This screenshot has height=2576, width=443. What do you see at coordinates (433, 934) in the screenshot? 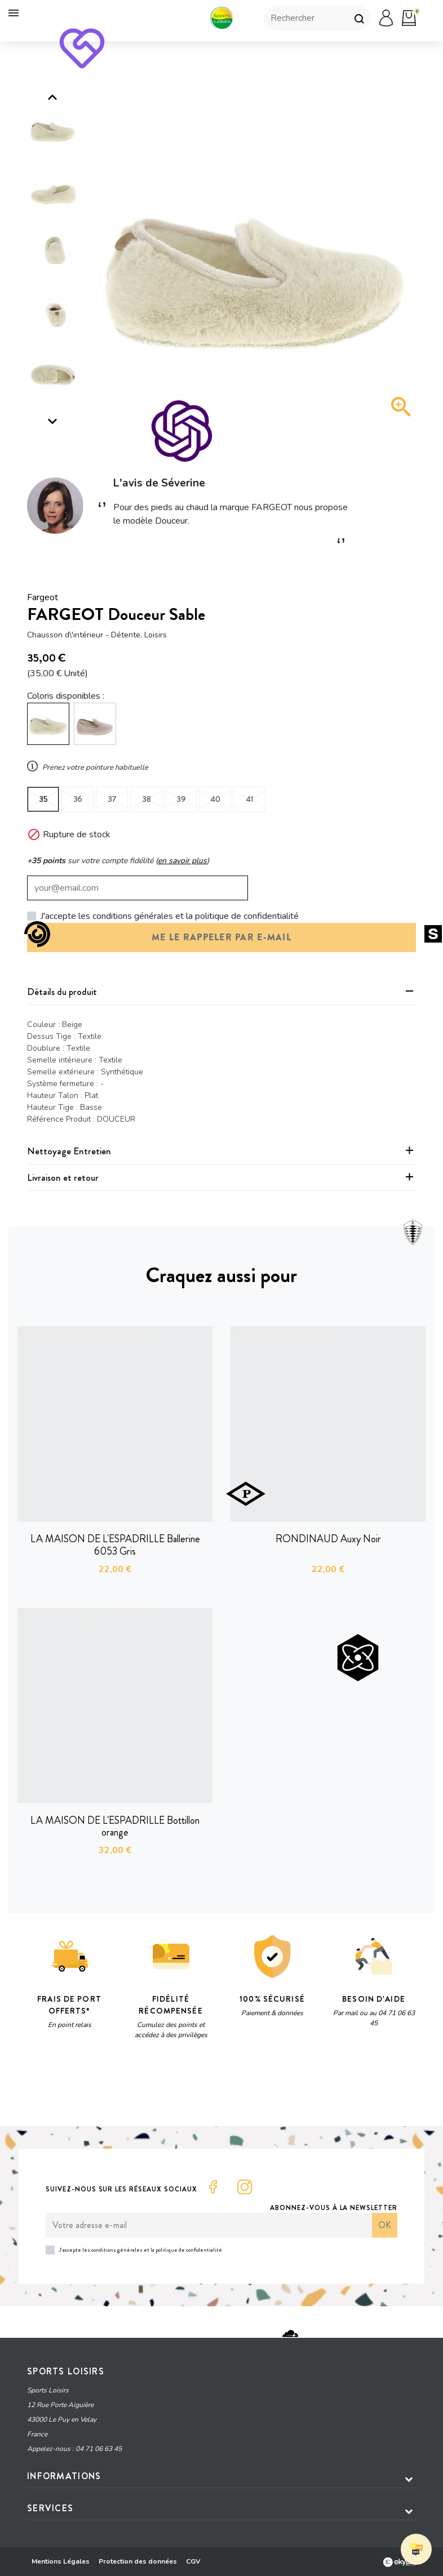
I see `open the sahibinden app` at bounding box center [433, 934].